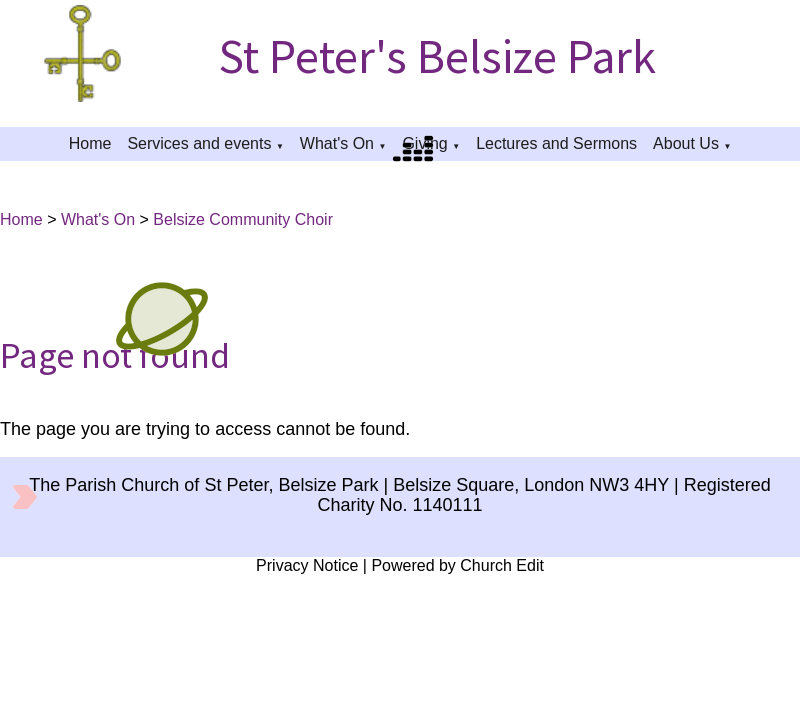  Describe the element at coordinates (162, 319) in the screenshot. I see `explore global or worldwide content` at that location.